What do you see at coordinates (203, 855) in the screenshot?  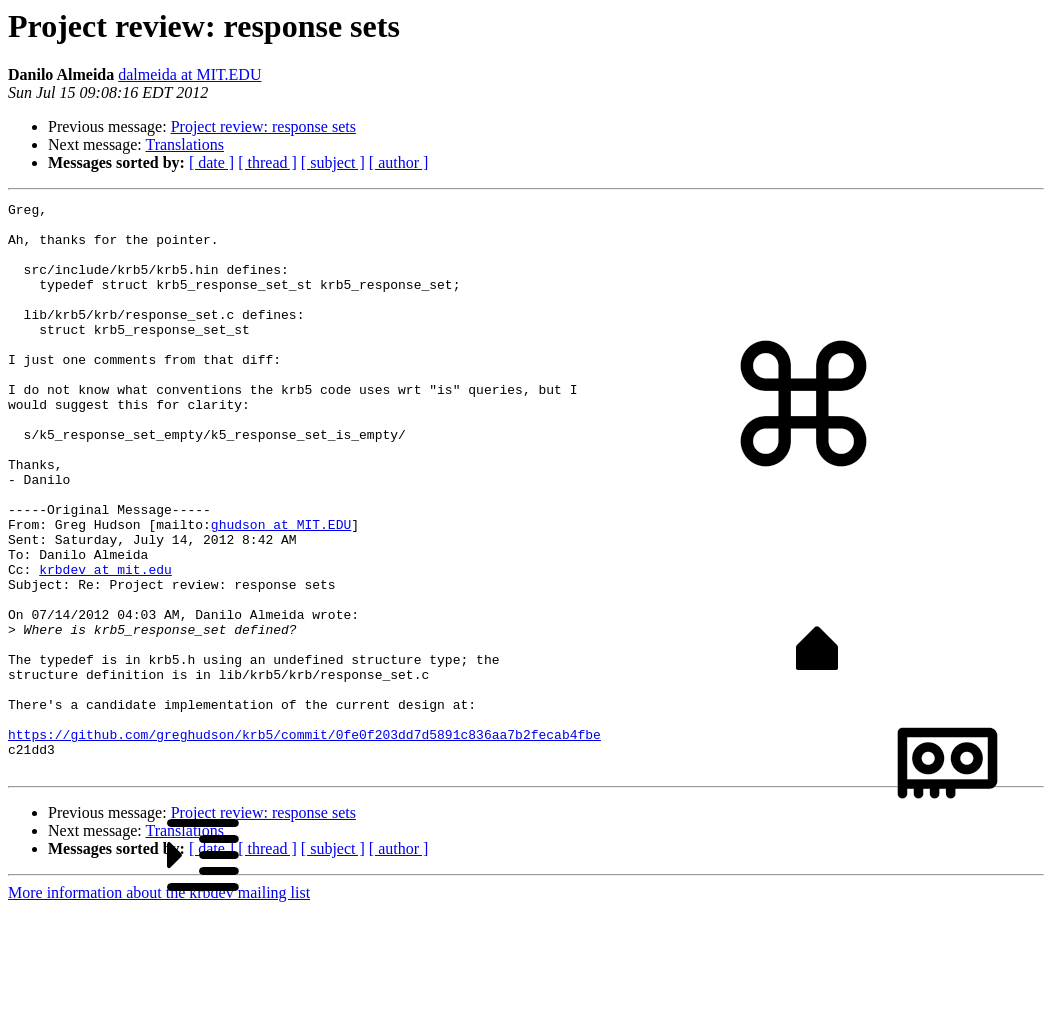 I see `increase text indentation` at bounding box center [203, 855].